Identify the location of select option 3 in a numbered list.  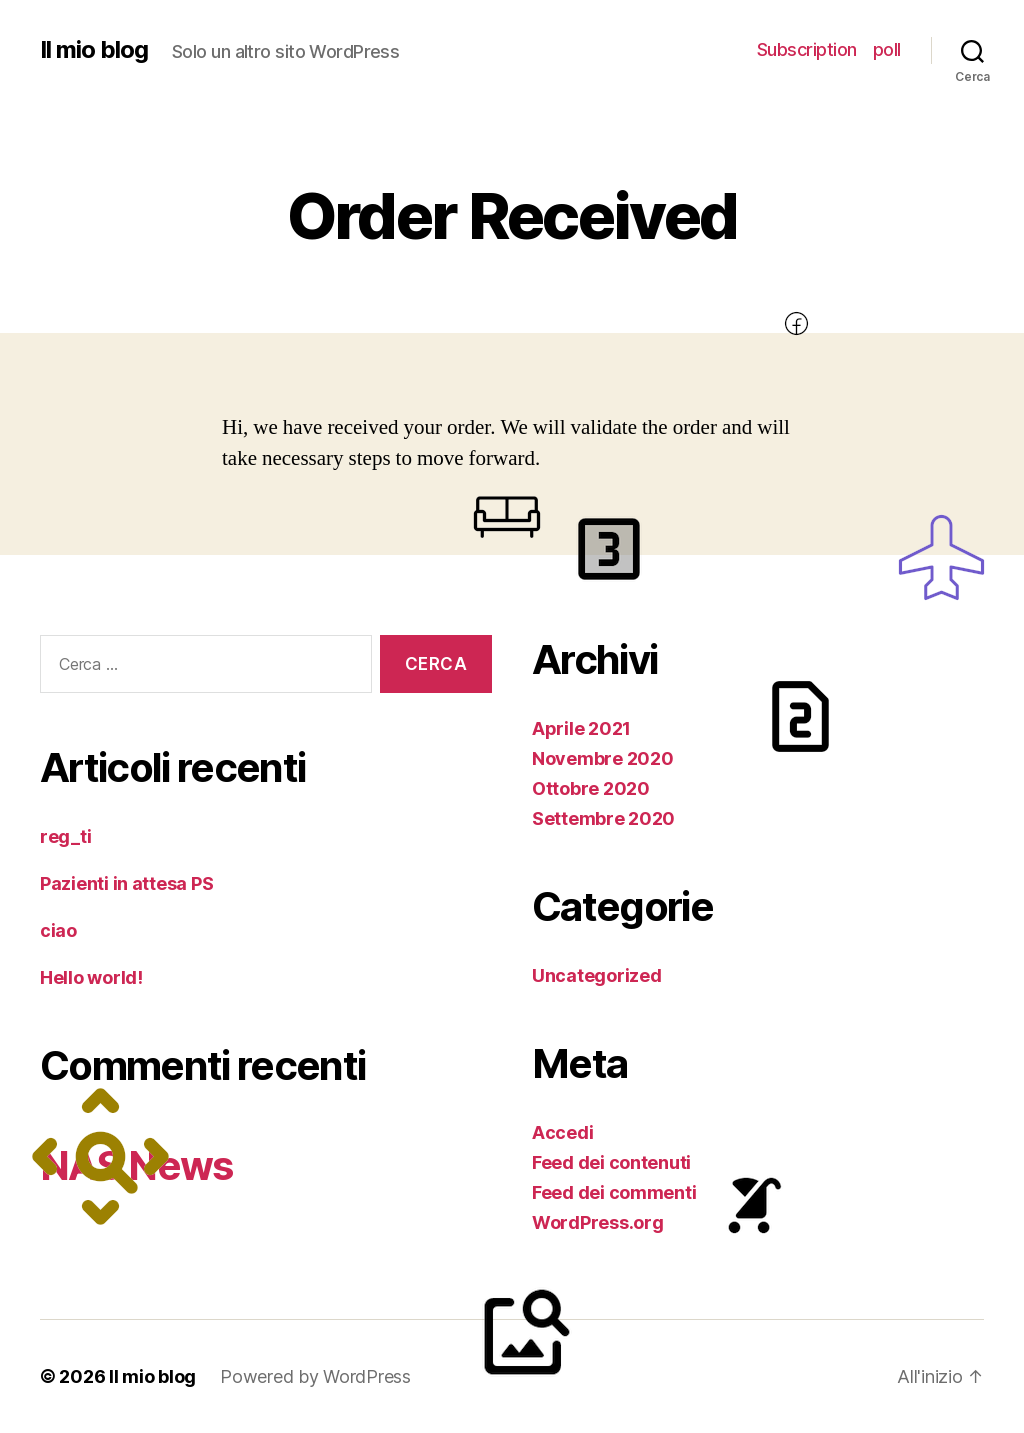
(609, 549).